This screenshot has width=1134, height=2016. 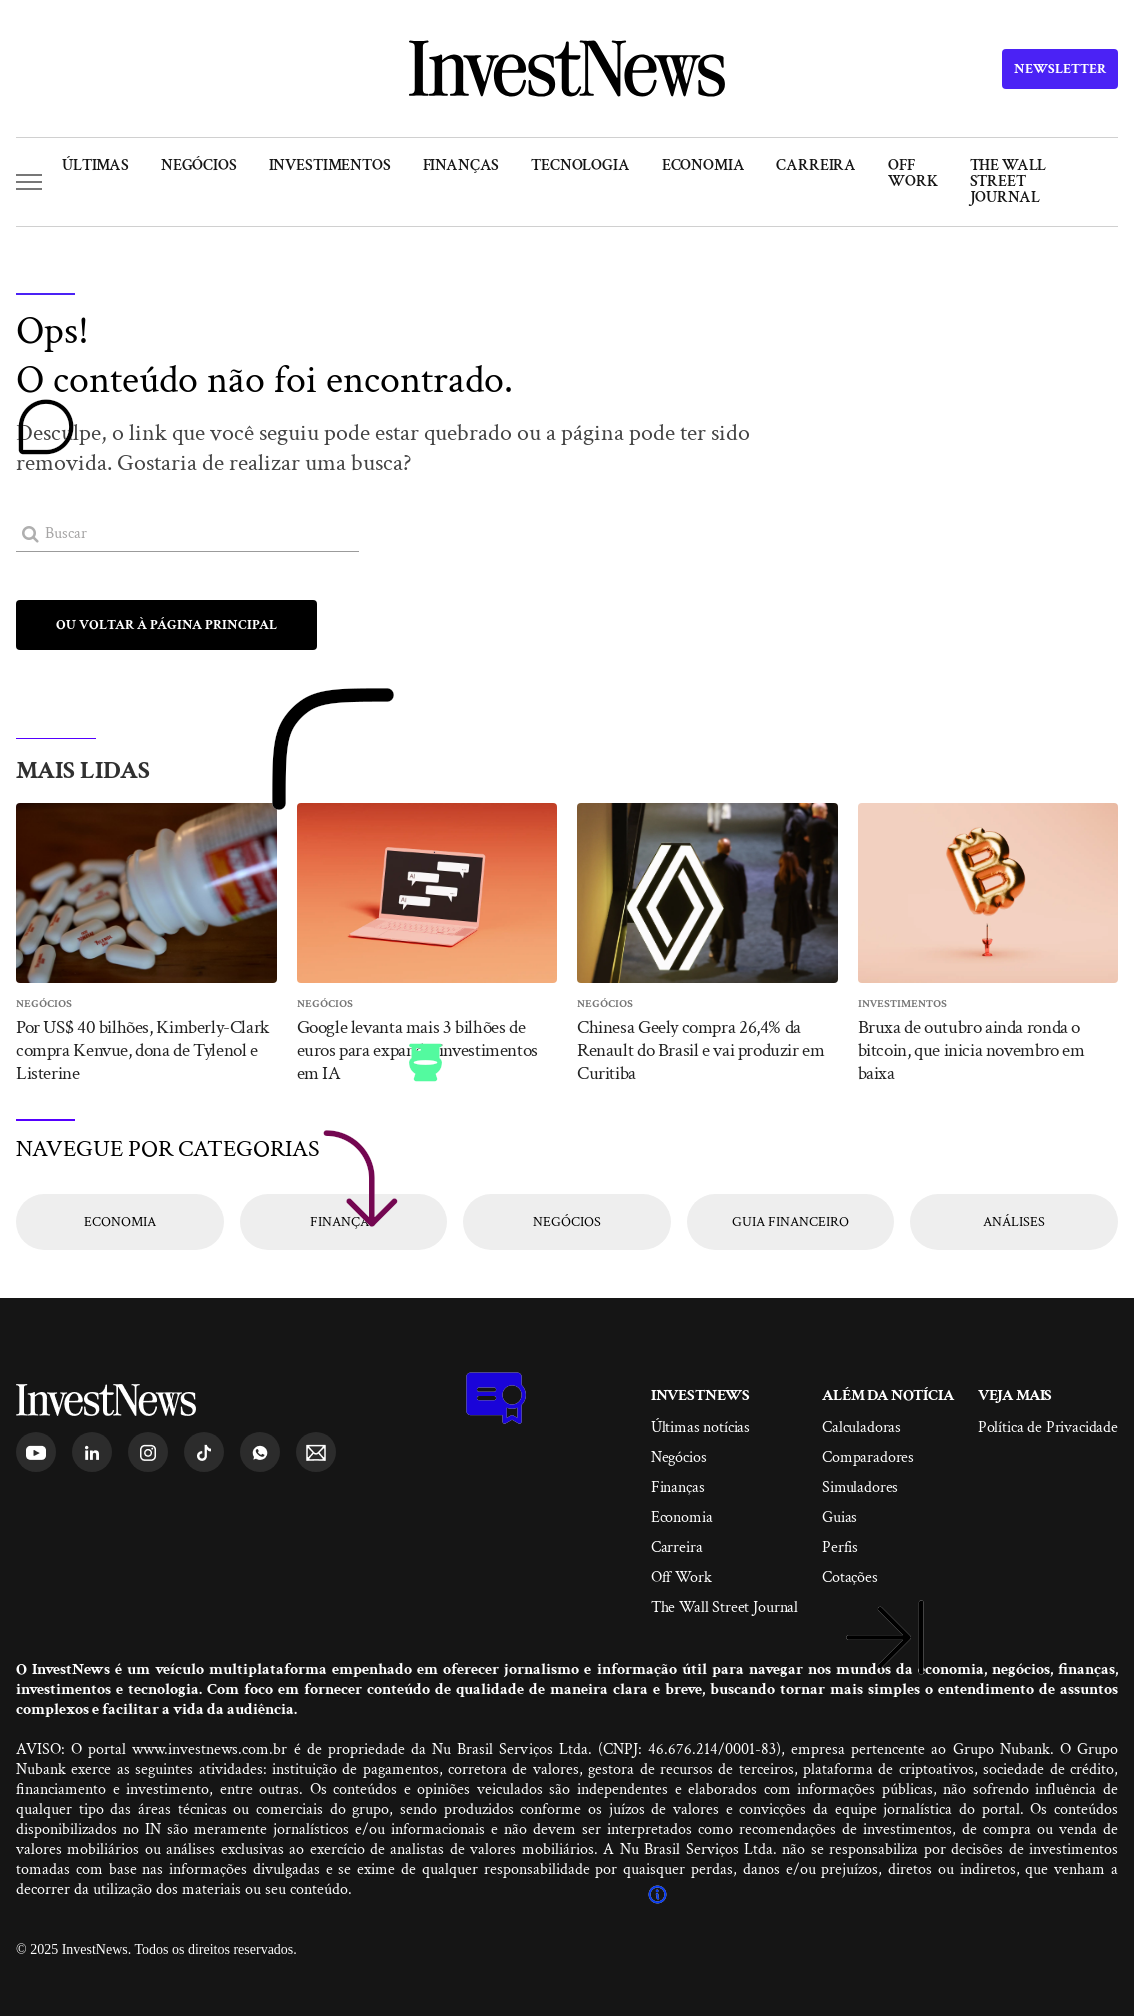 What do you see at coordinates (886, 1637) in the screenshot?
I see `go to end or last item` at bounding box center [886, 1637].